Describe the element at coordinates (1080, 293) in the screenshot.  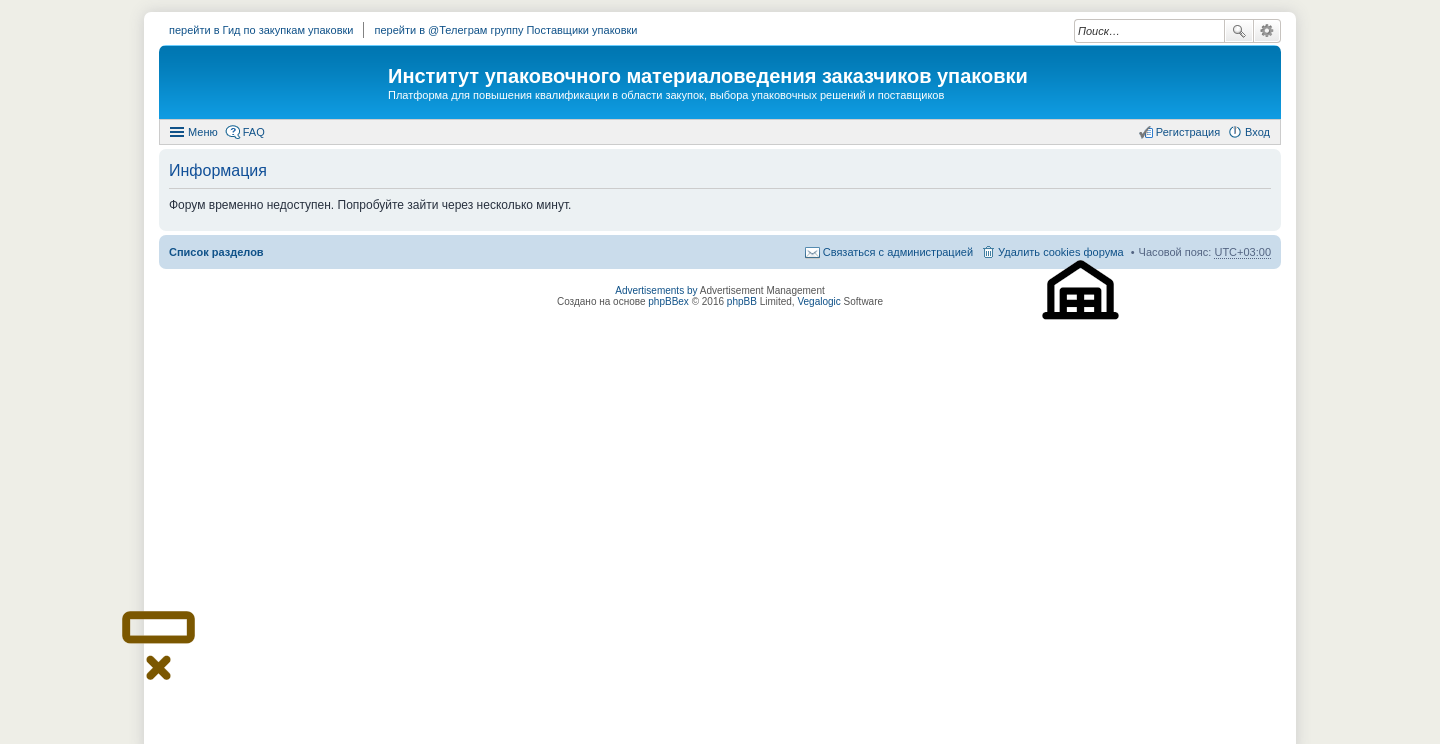
I see `access garage or parking settings` at that location.